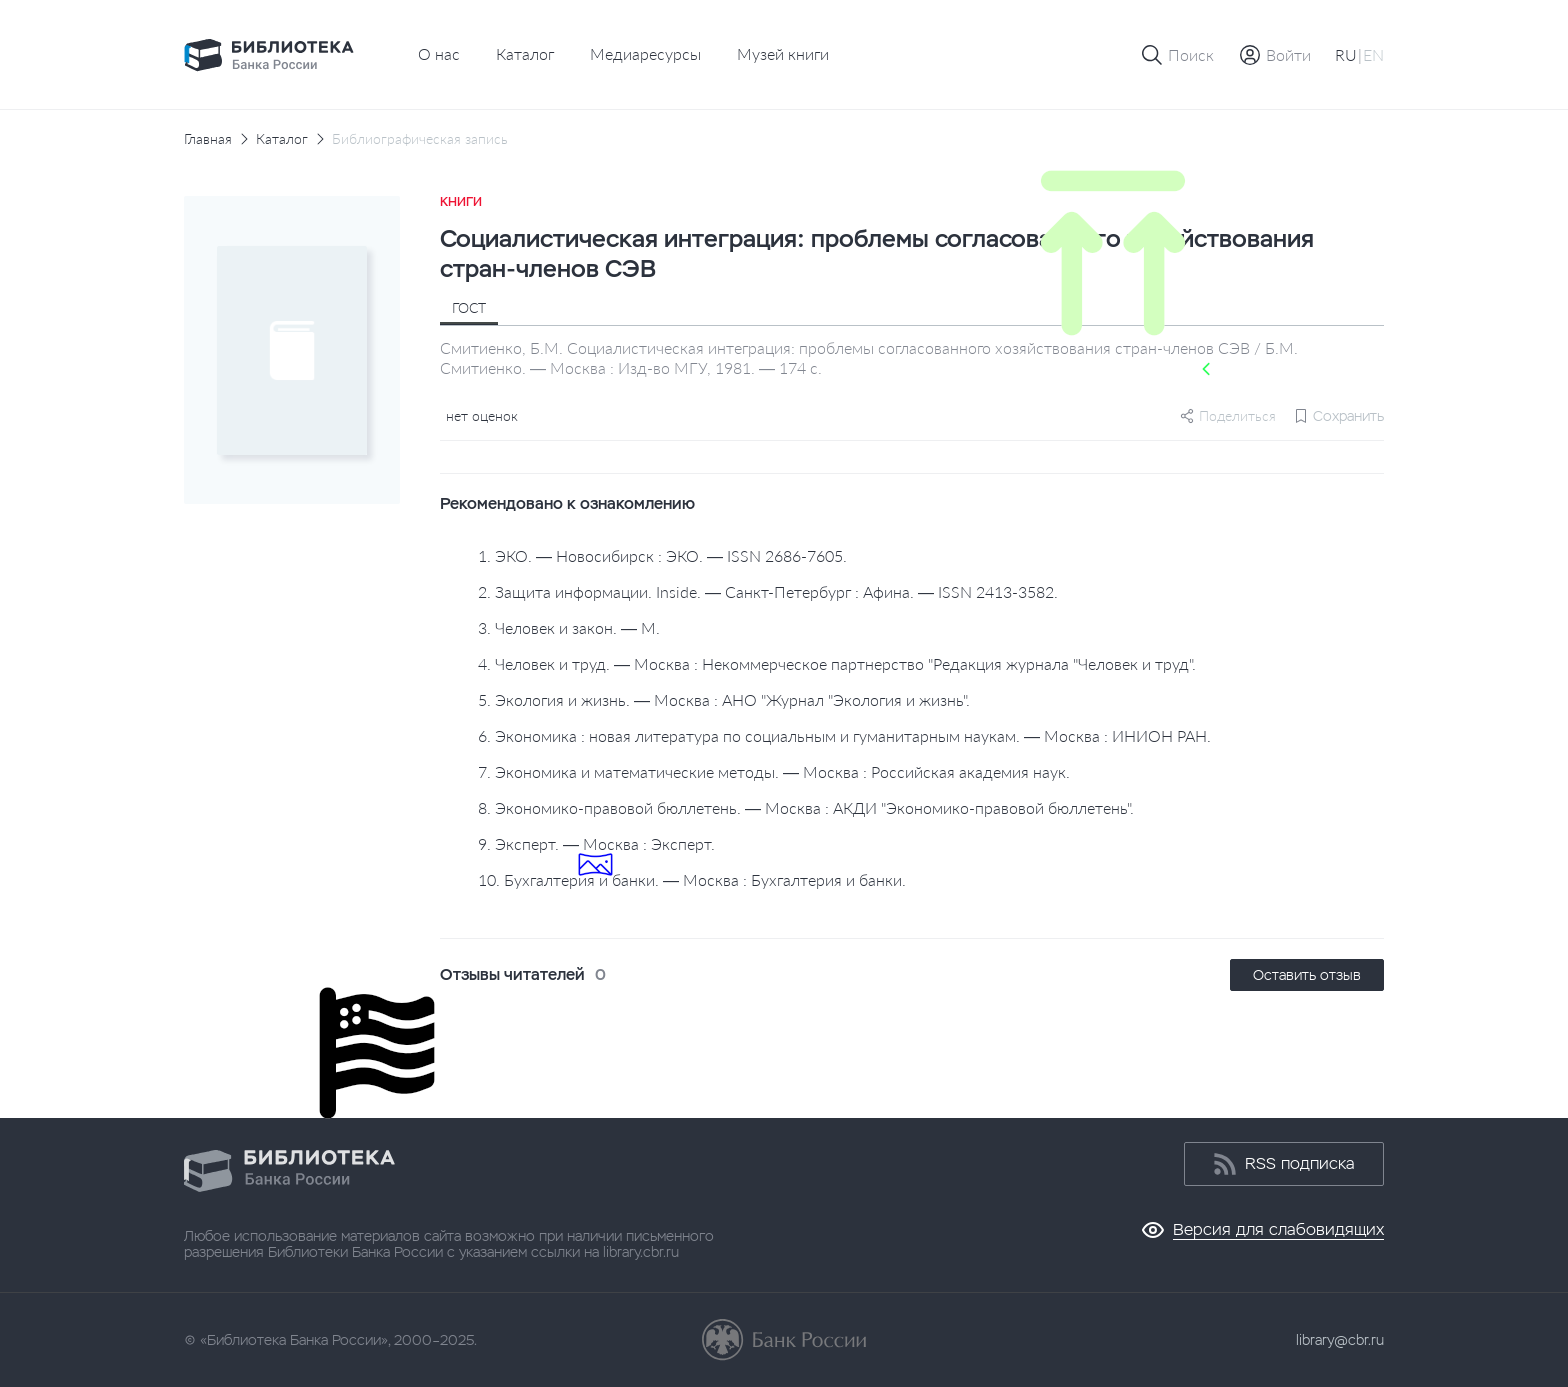 Image resolution: width=1568 pixels, height=1387 pixels. I want to click on upload multiple files, so click(1113, 253).